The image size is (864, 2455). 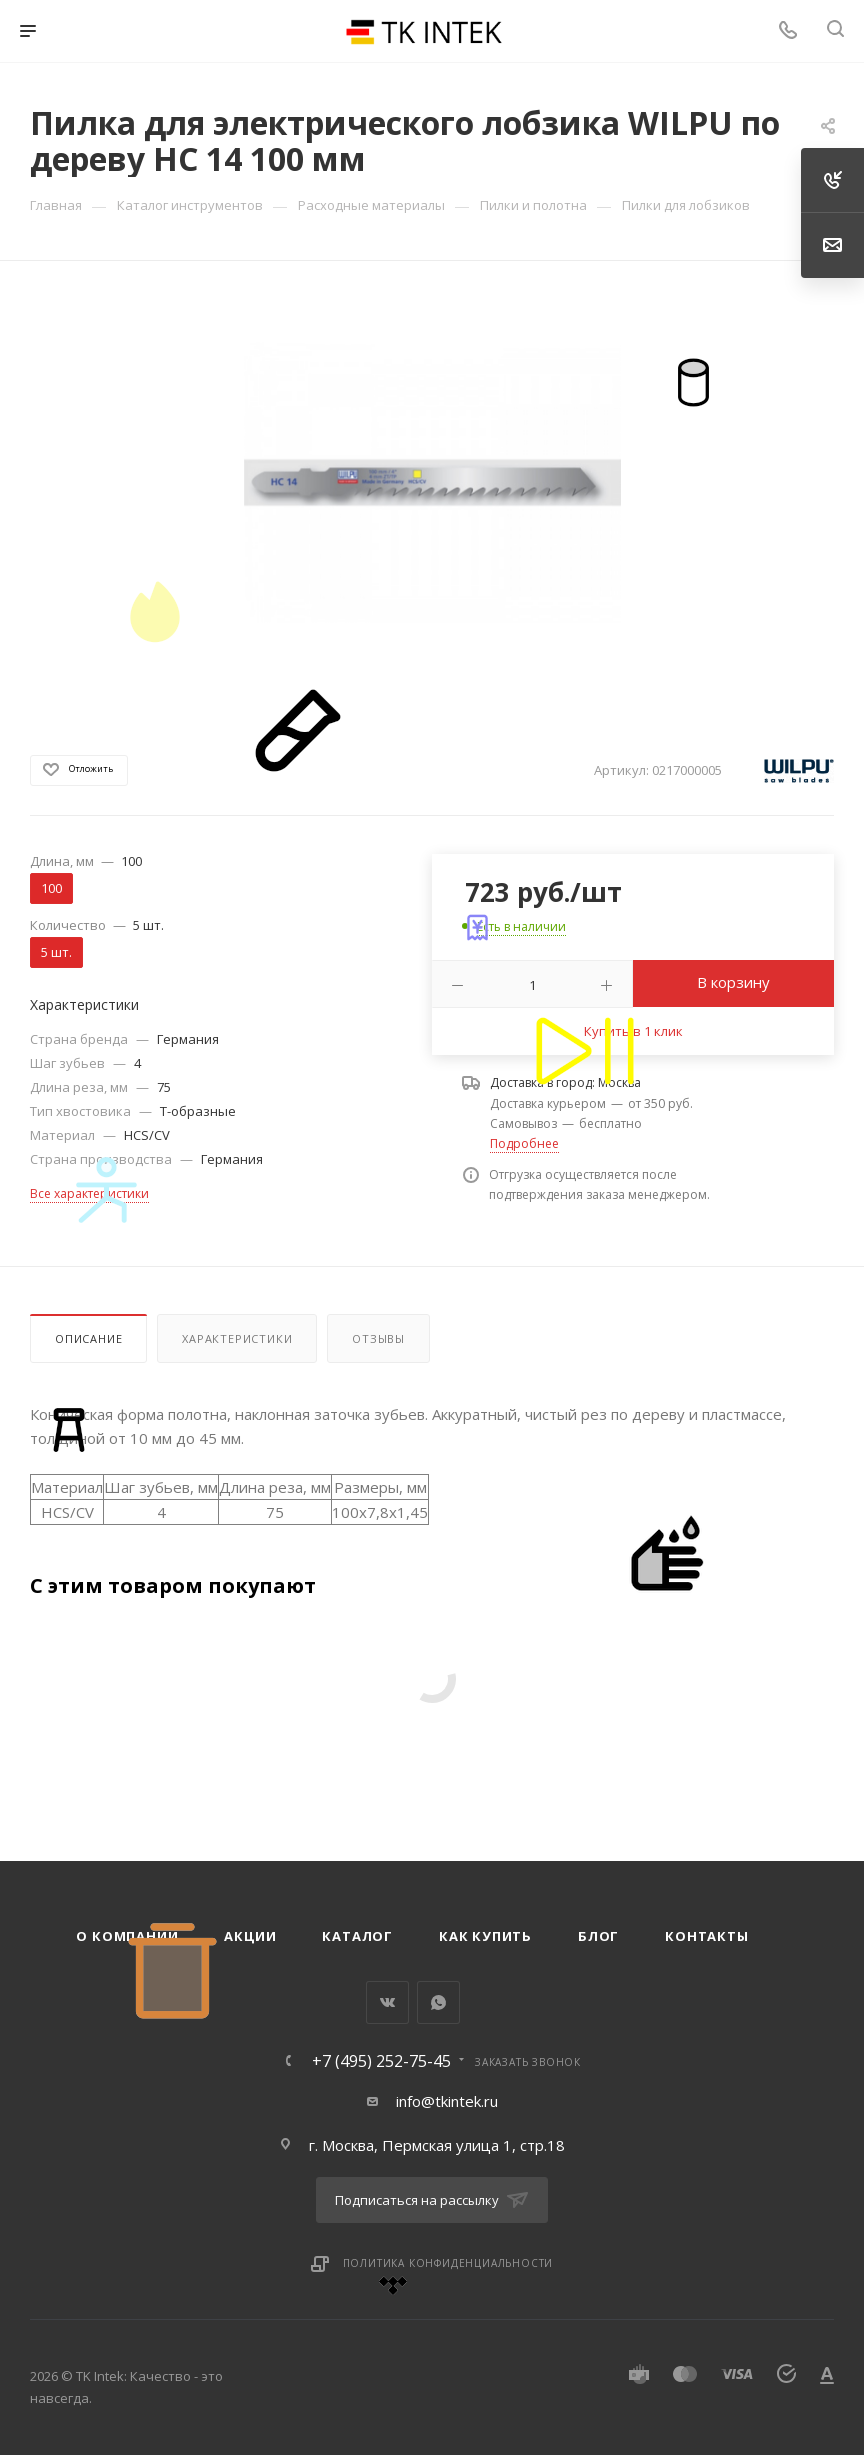 I want to click on access tai chi or meditation exercises, so click(x=106, y=1192).